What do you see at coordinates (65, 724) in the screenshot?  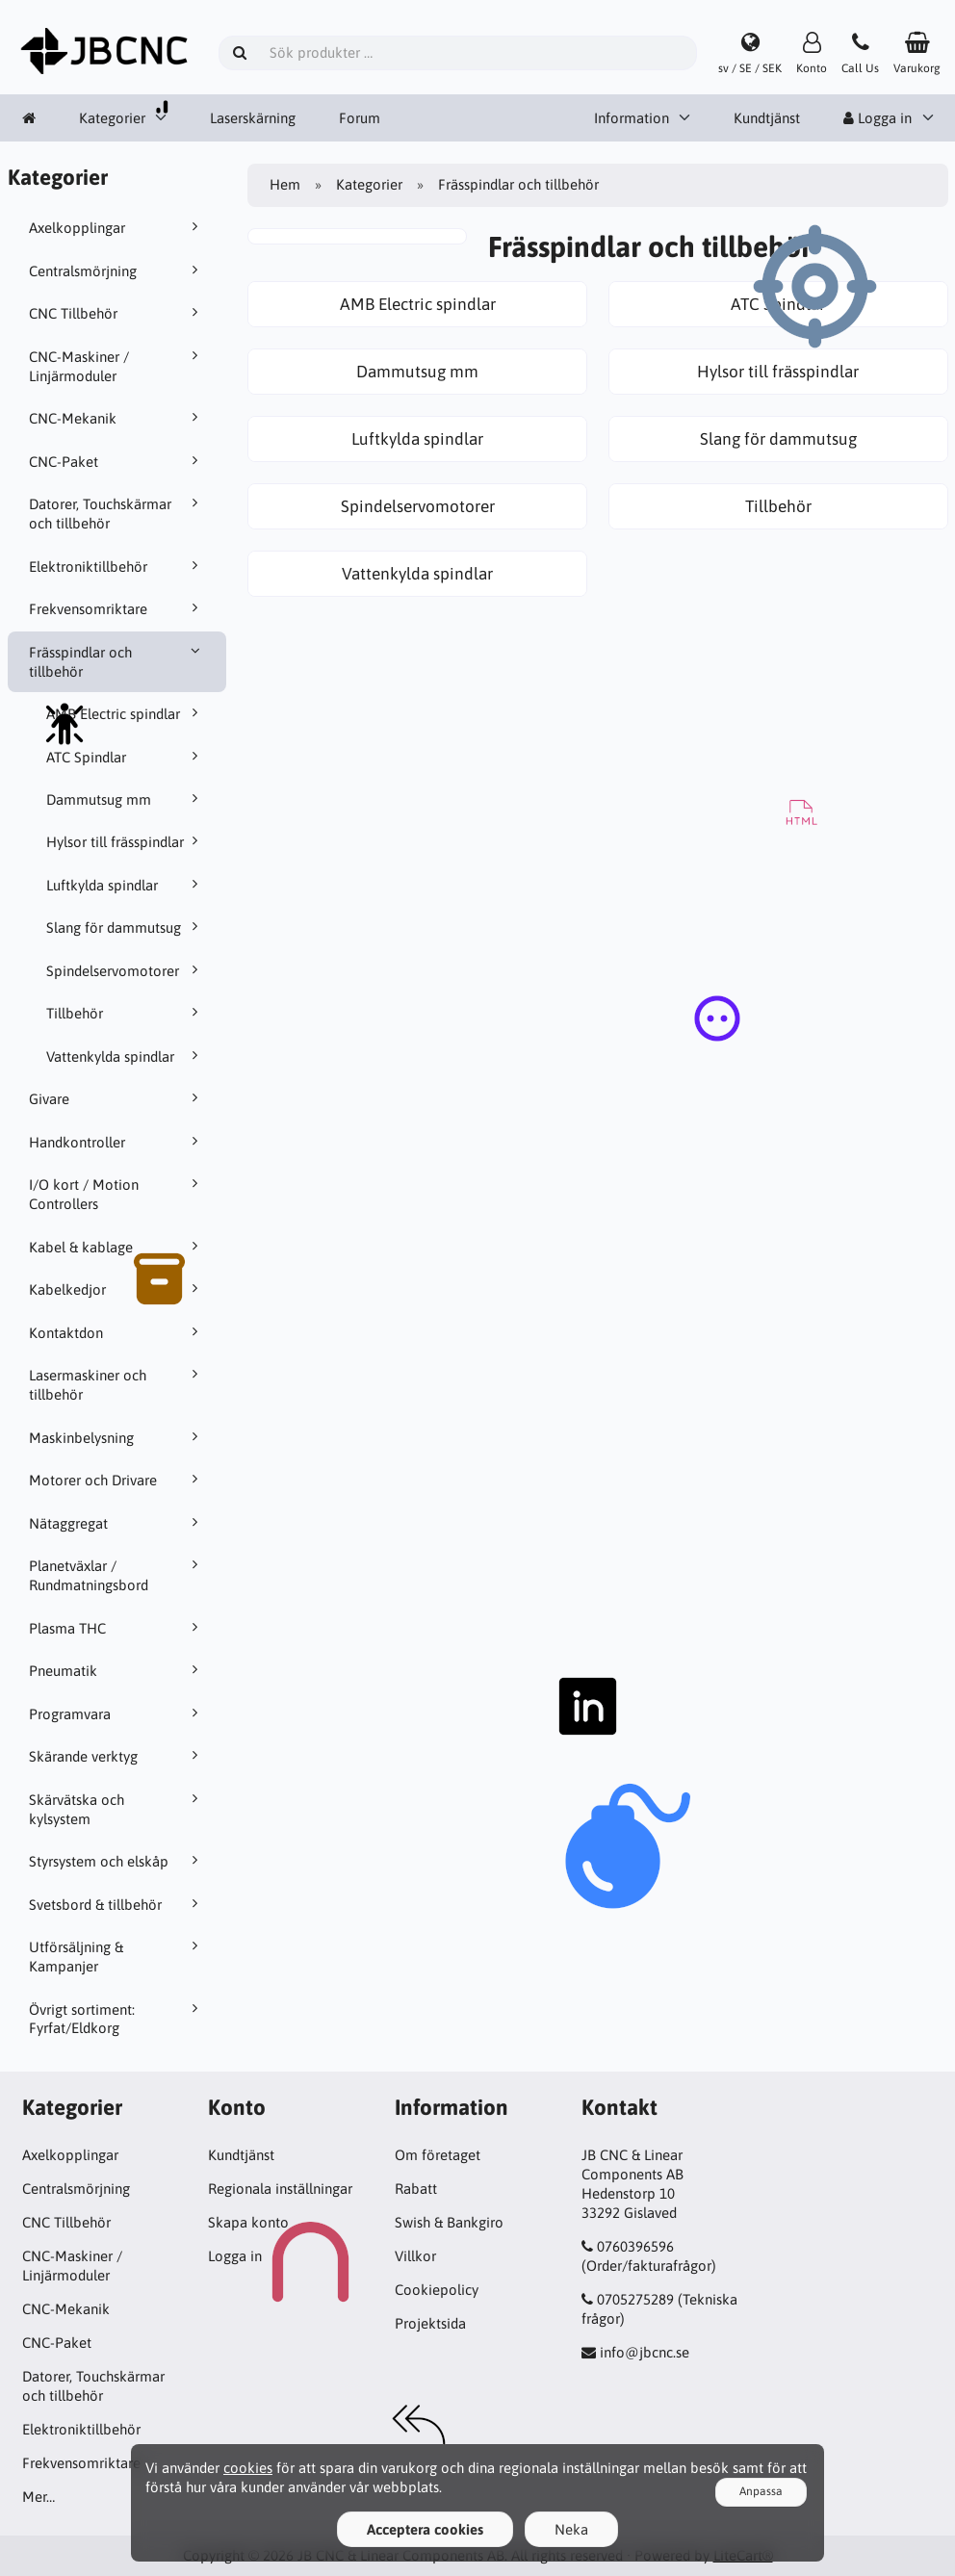 I see `view user presence or active status` at bounding box center [65, 724].